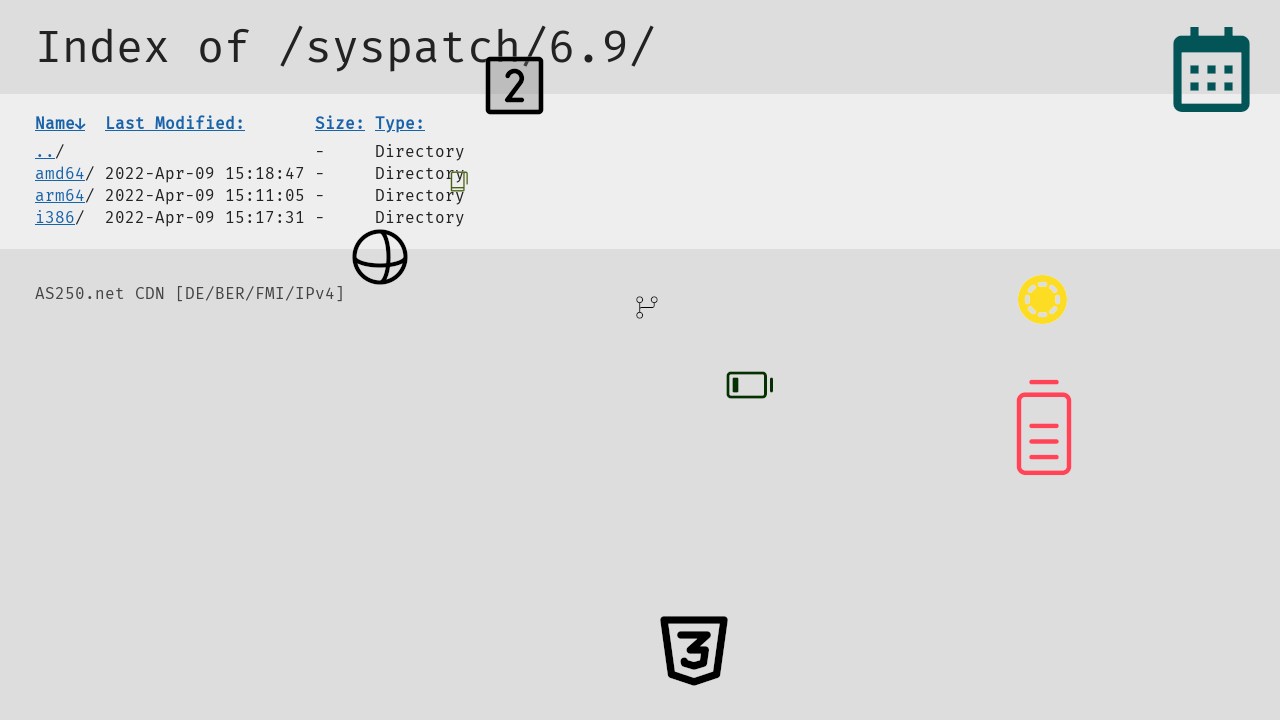 Image resolution: width=1280 pixels, height=720 pixels. What do you see at coordinates (749, 385) in the screenshot?
I see `indicates low battery status` at bounding box center [749, 385].